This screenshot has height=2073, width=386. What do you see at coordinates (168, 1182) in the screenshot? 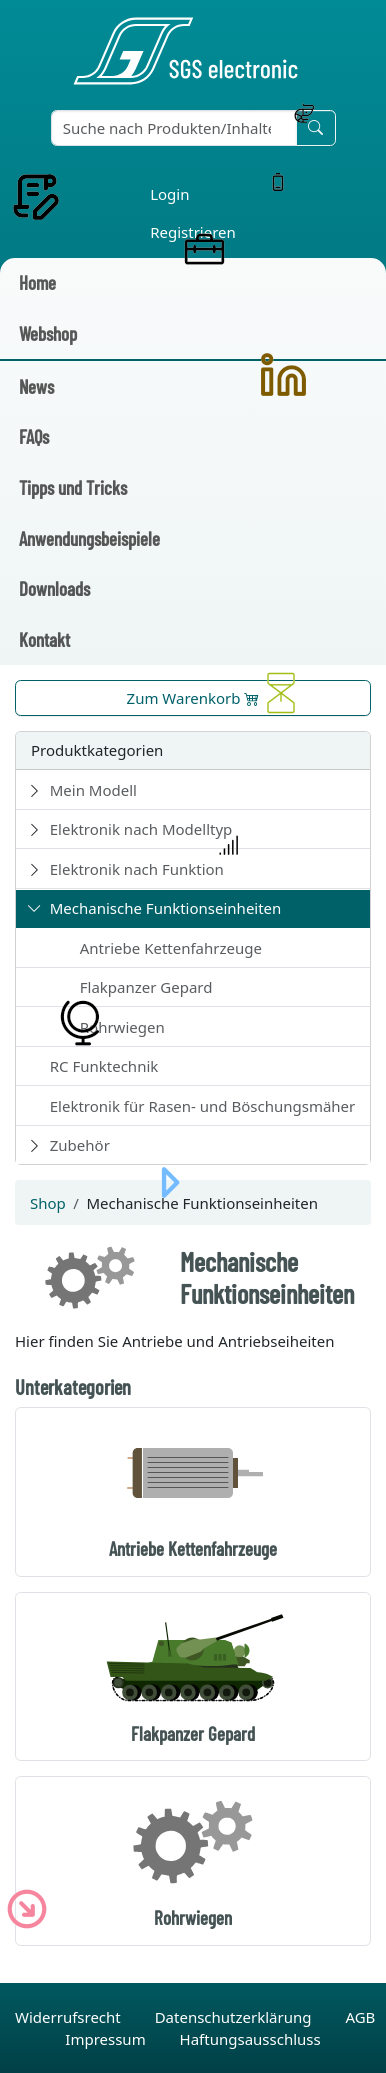
I see `navigate to the next item or screen` at bounding box center [168, 1182].